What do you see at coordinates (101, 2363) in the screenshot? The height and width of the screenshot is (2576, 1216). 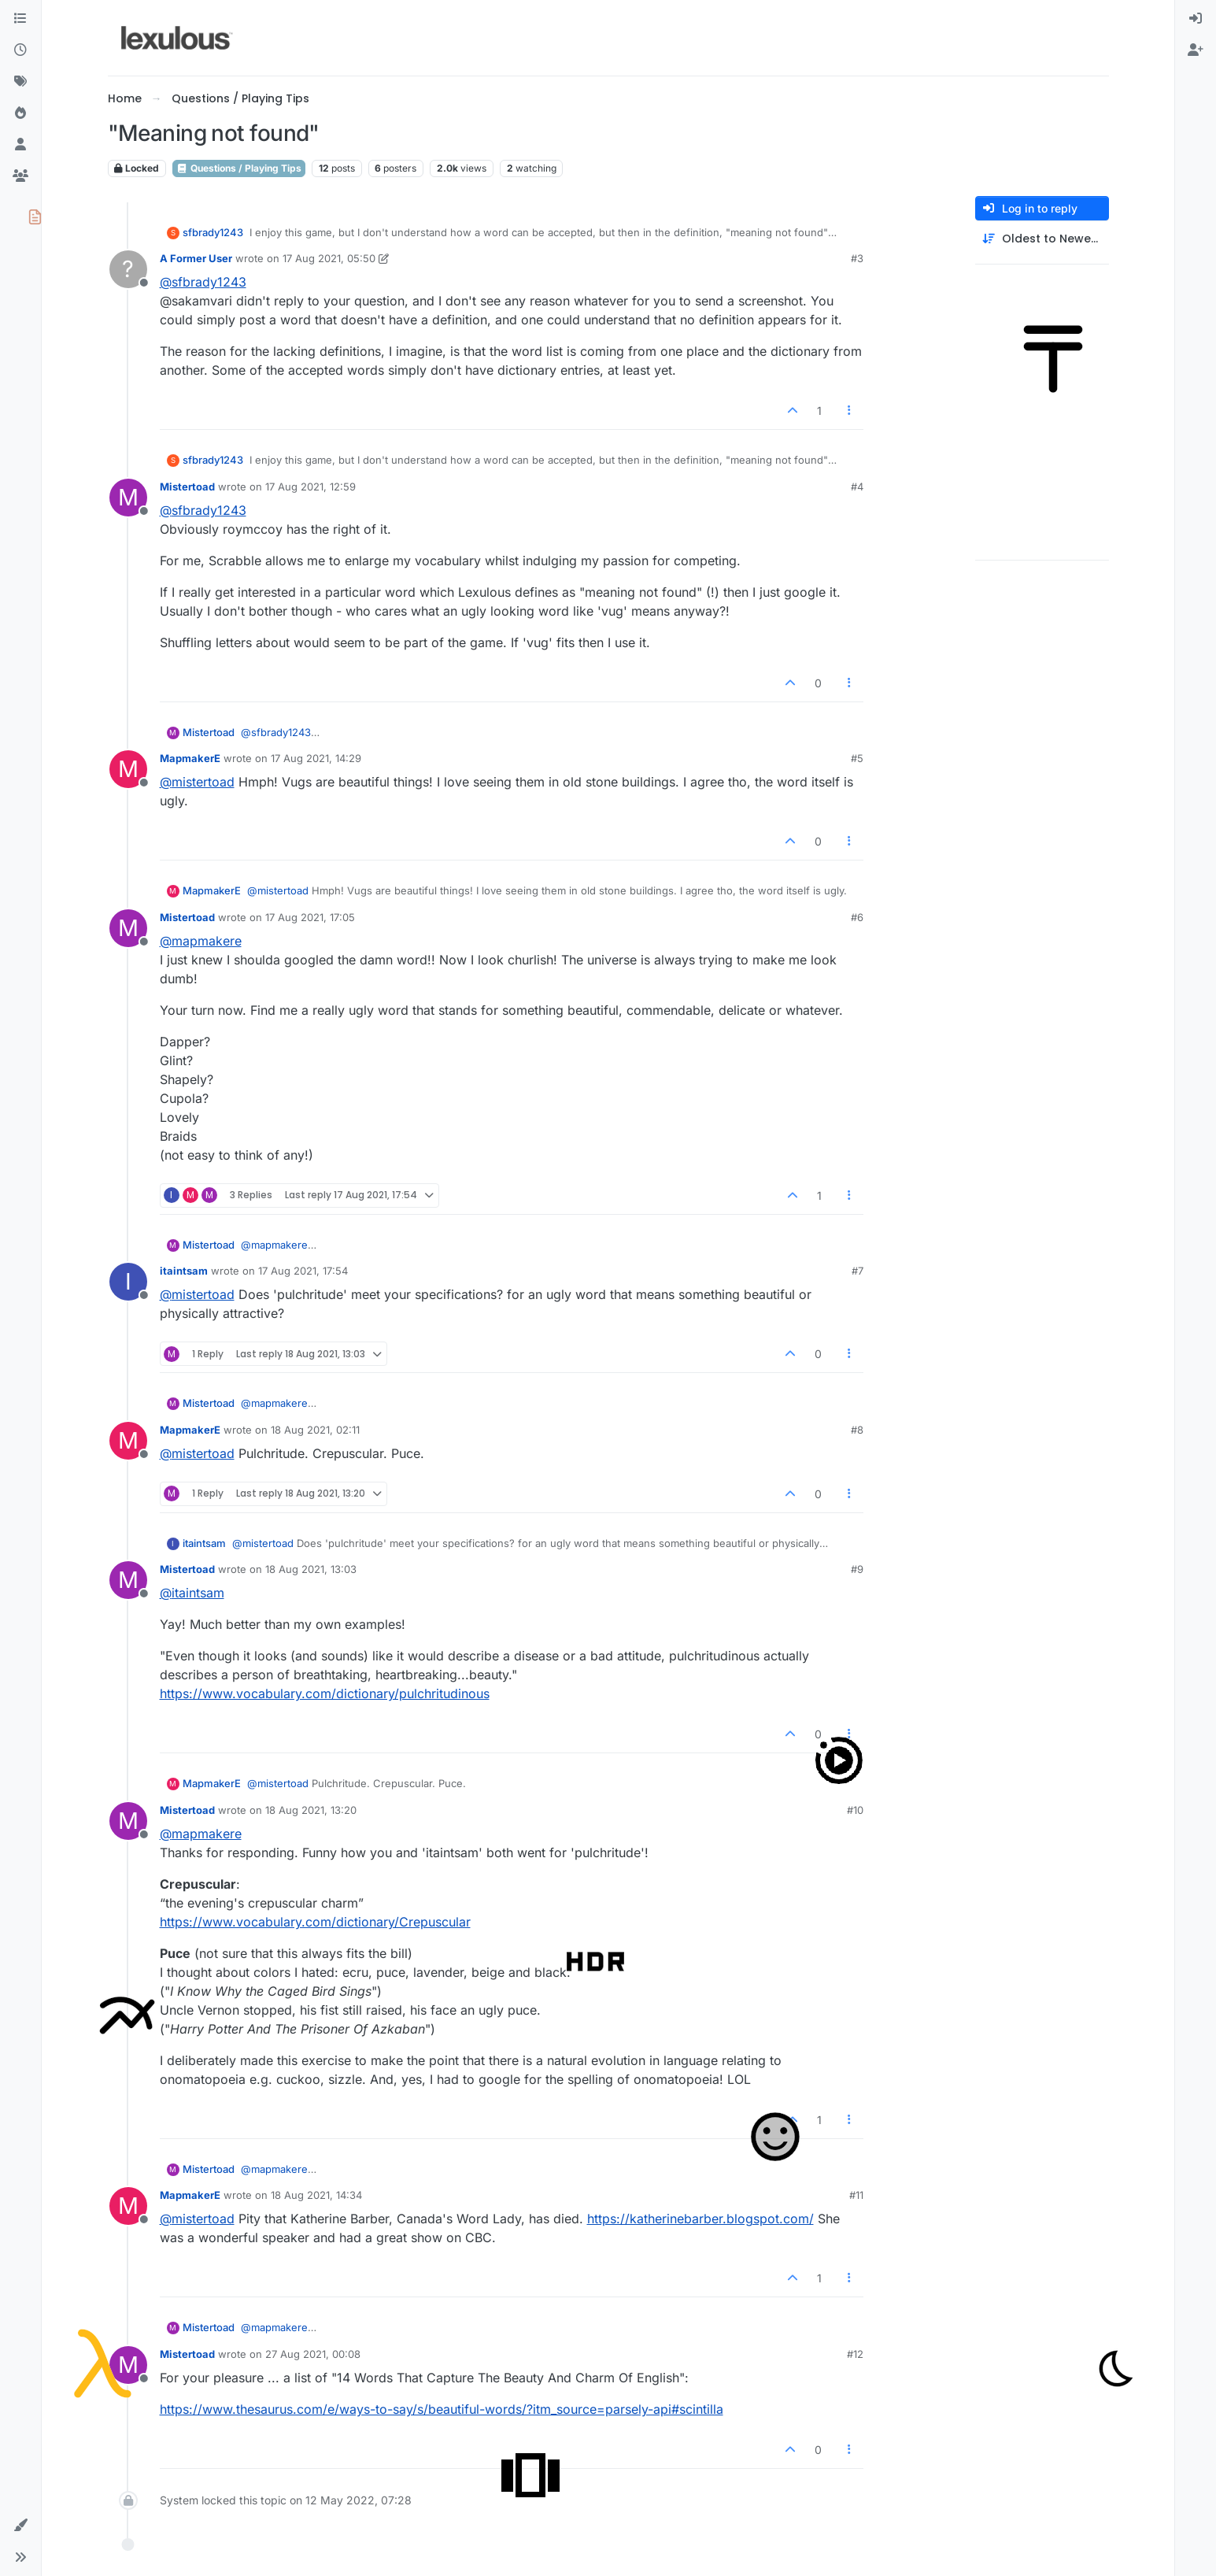 I see `access lambda or serverless function settings` at bounding box center [101, 2363].